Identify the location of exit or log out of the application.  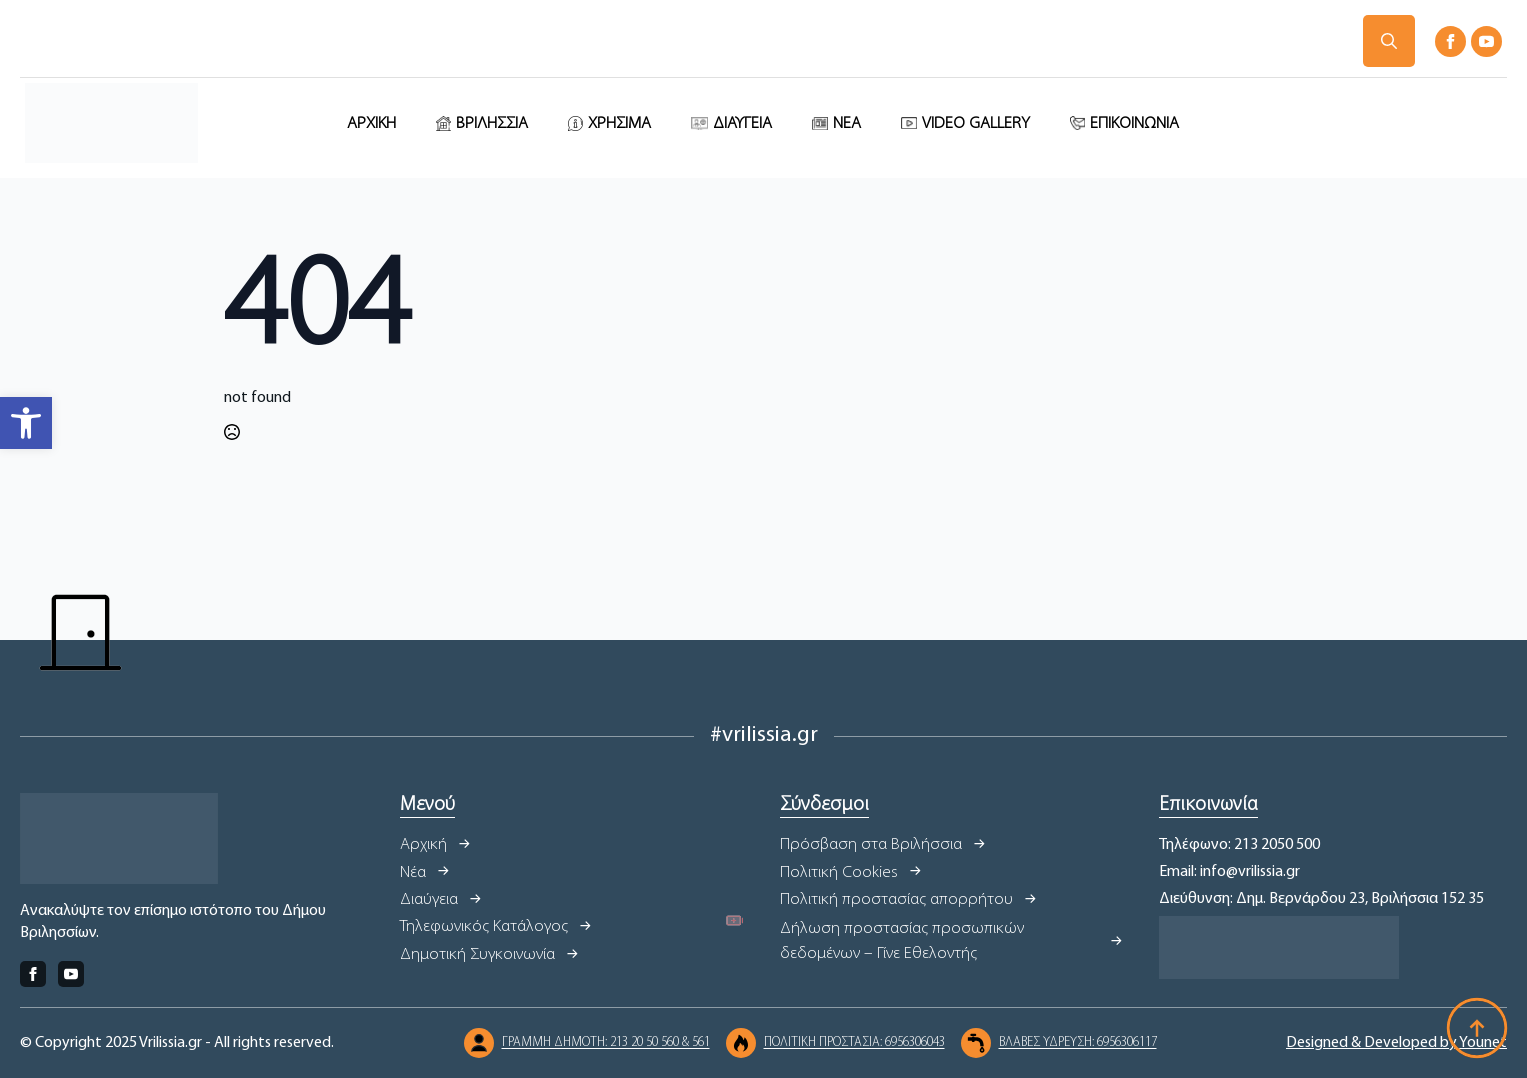
(80, 632).